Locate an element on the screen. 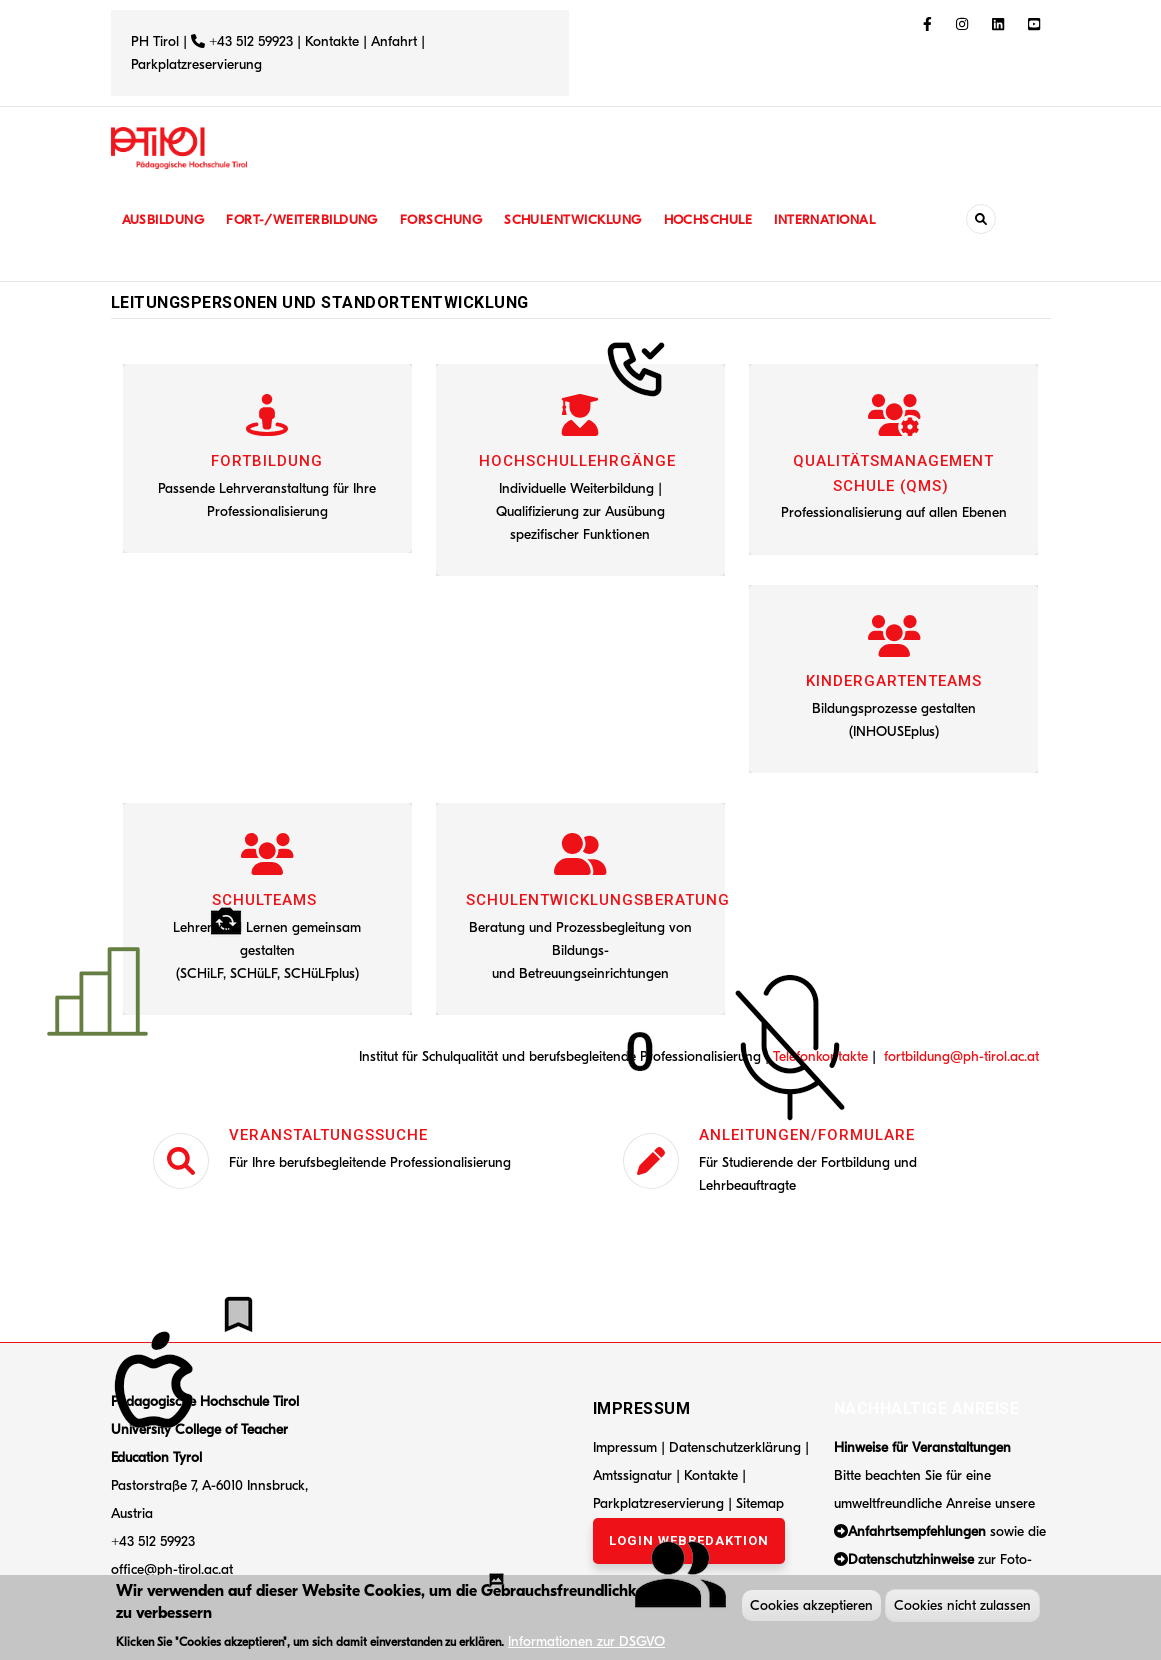 This screenshot has height=1660, width=1161. indicates a multimedia message (MMS) is located at coordinates (496, 1580).